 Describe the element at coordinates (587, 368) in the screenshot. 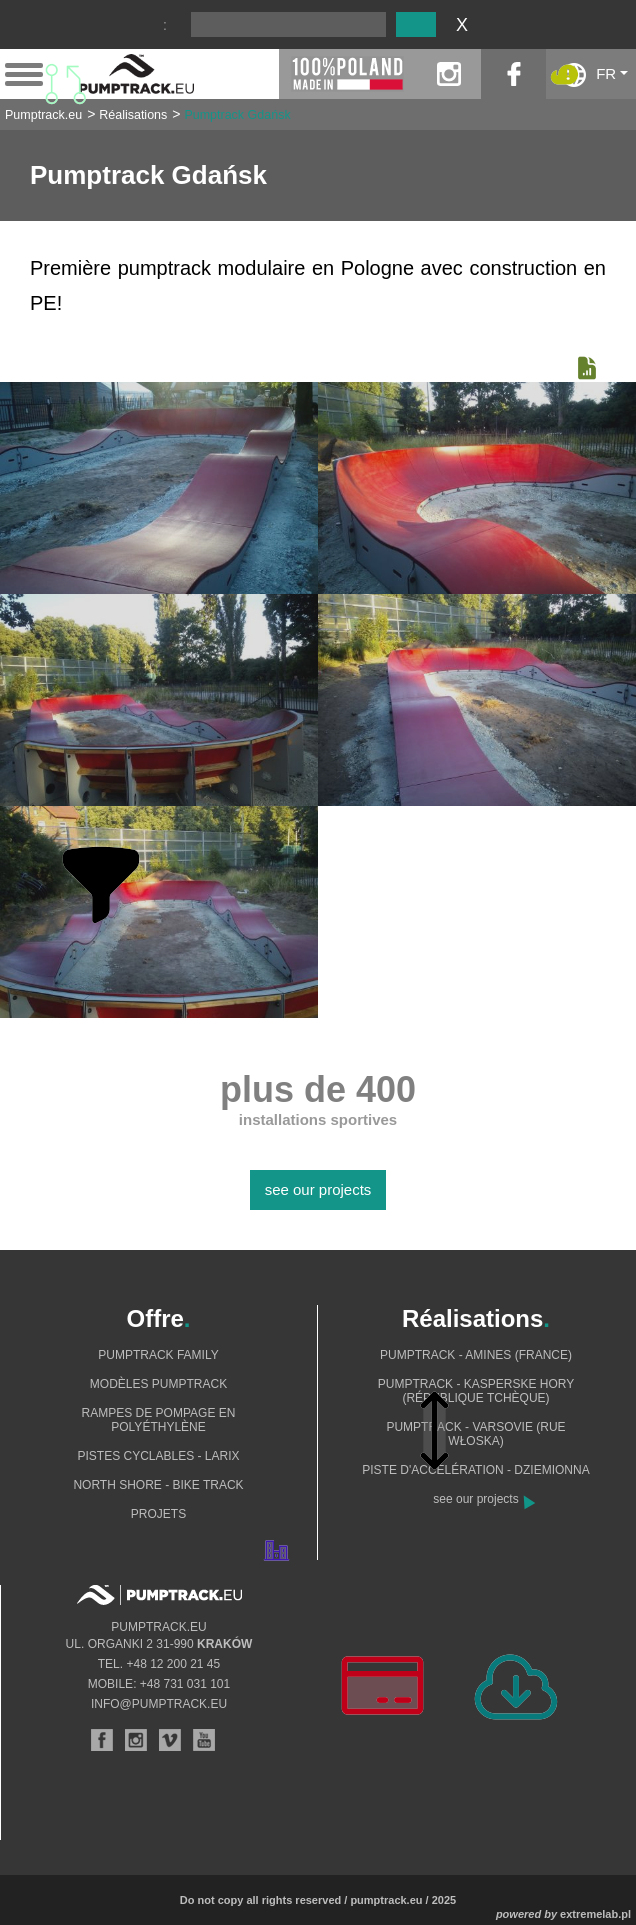

I see `view document analytics or statistics` at that location.